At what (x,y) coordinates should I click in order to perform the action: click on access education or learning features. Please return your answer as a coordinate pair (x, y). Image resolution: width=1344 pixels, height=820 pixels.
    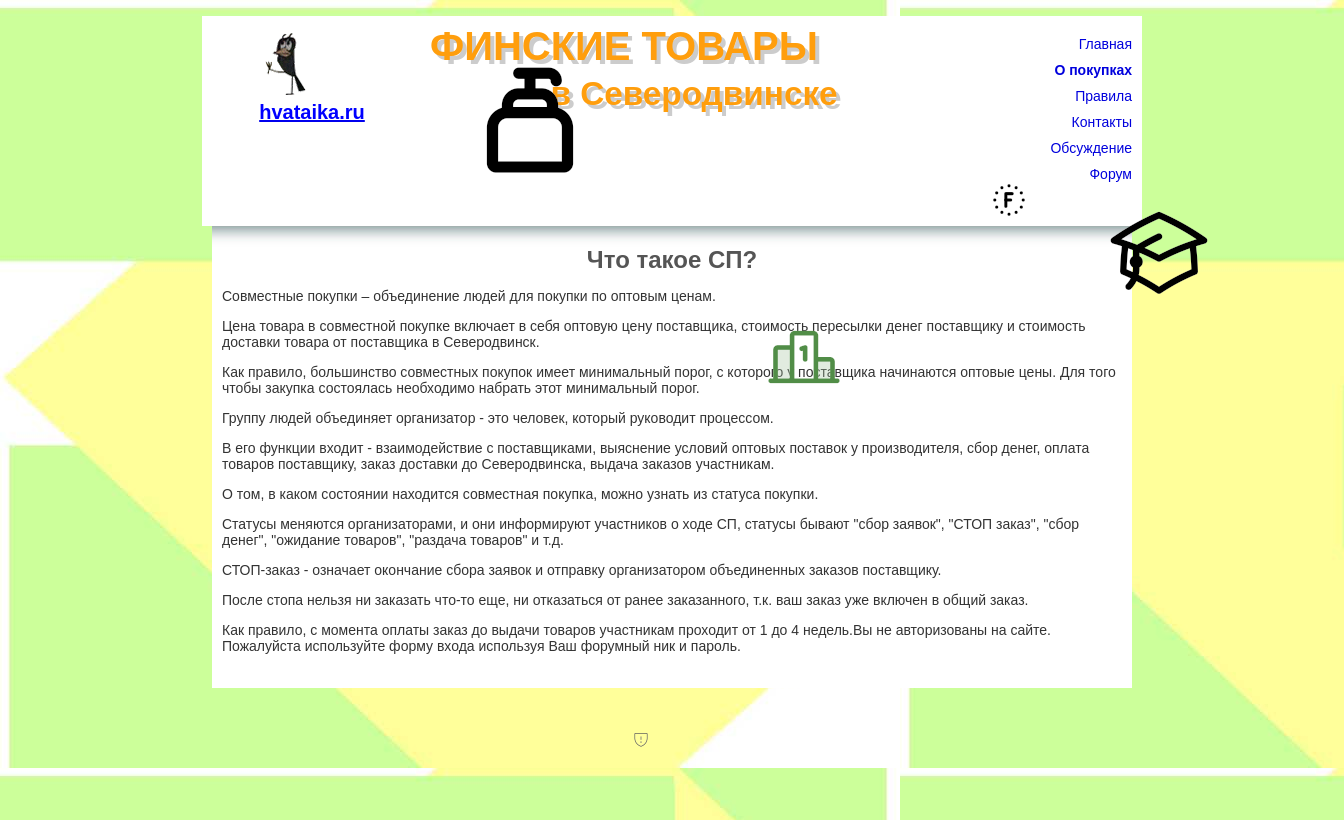
    Looking at the image, I should click on (1159, 252).